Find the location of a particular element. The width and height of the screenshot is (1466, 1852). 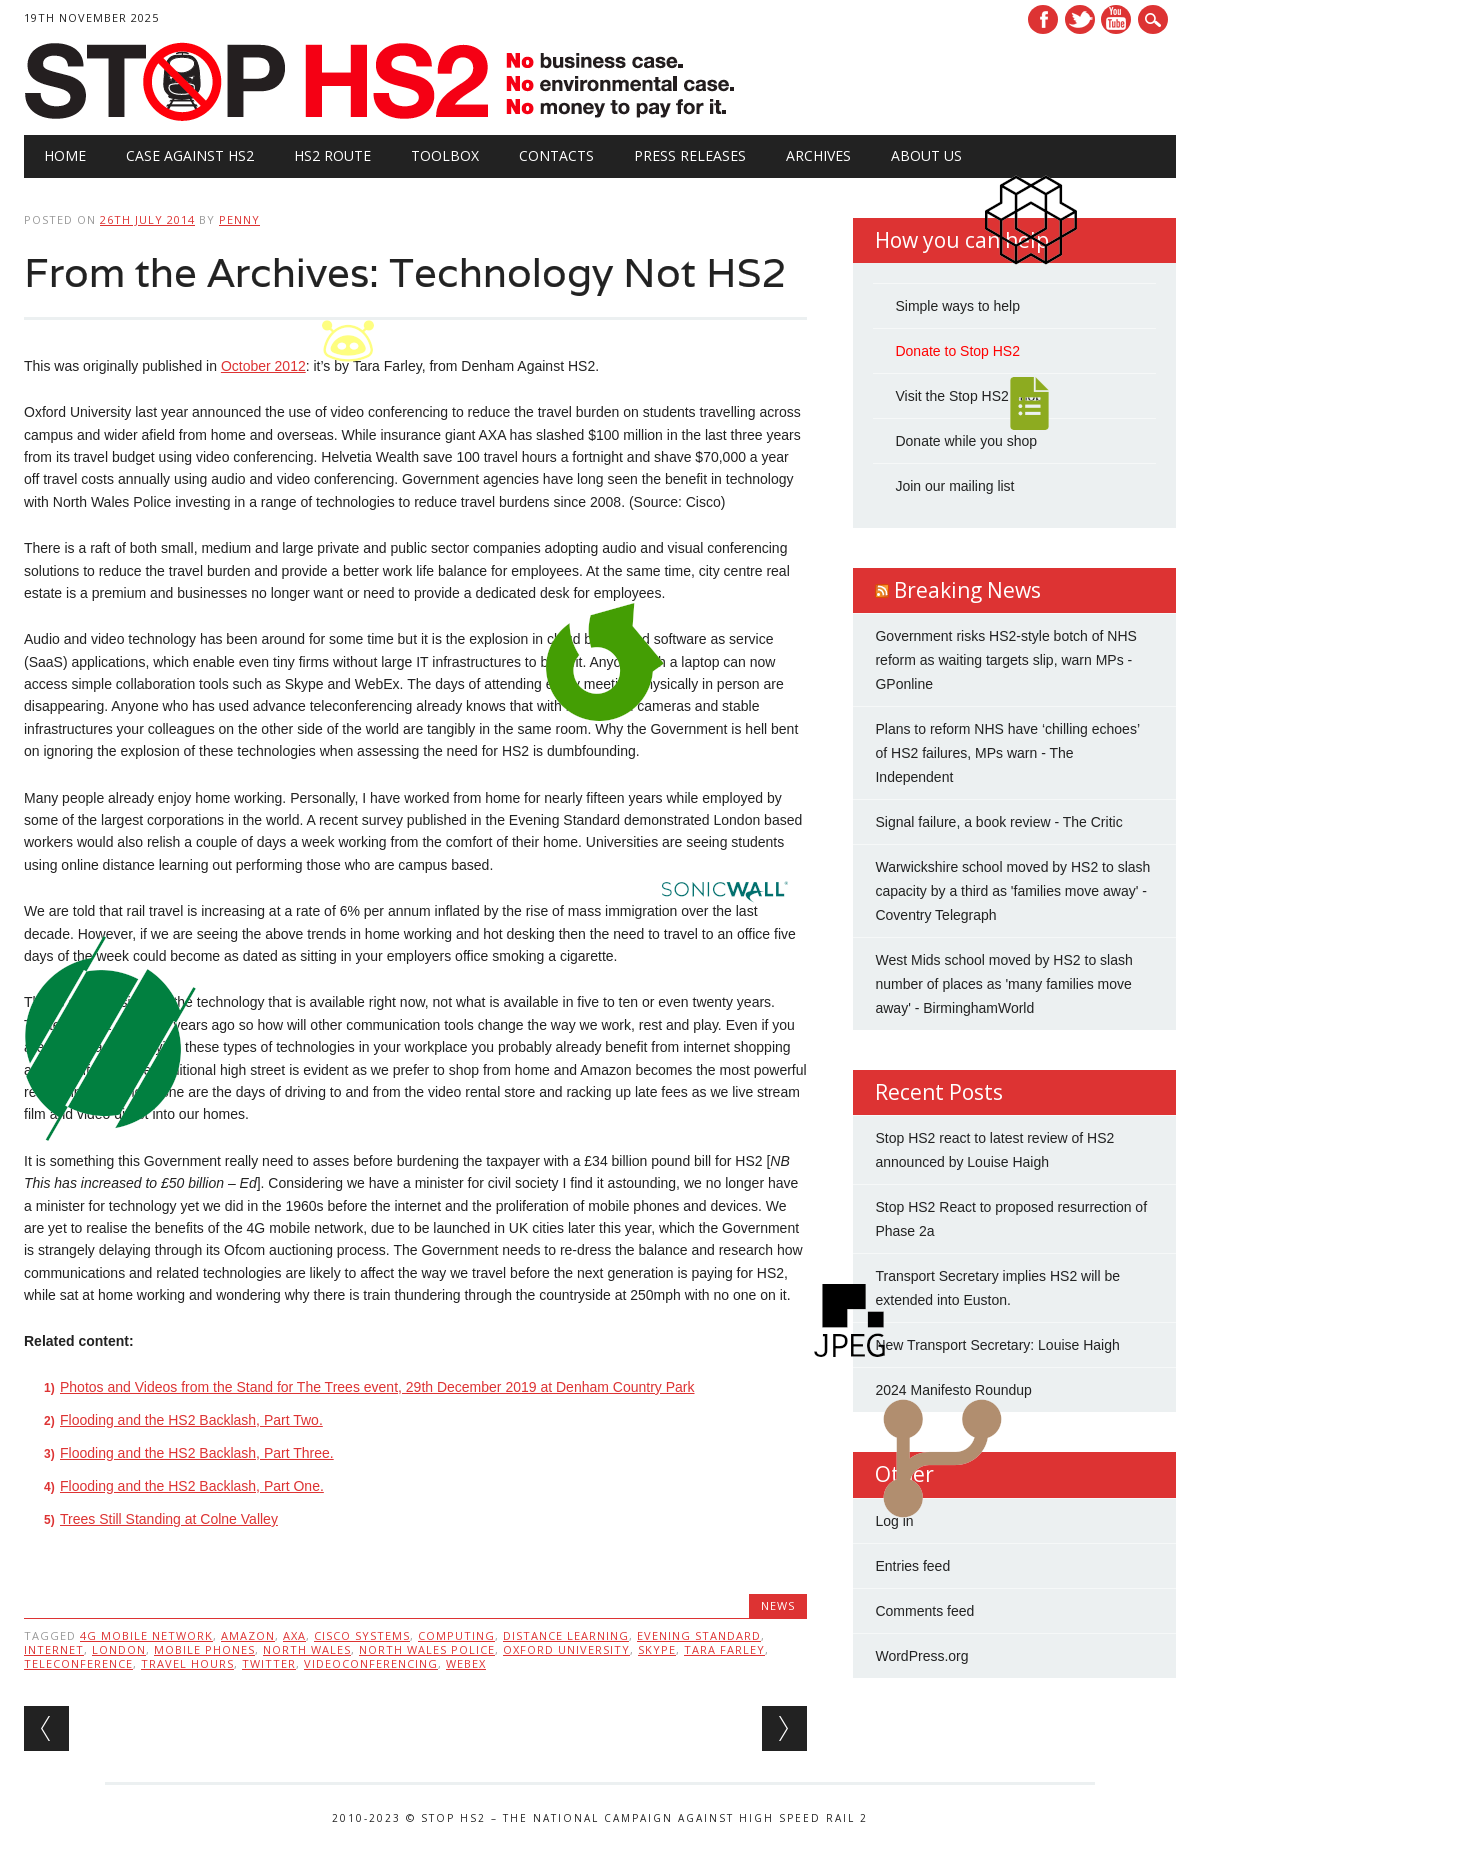

sonicwall network security branding is located at coordinates (725, 892).